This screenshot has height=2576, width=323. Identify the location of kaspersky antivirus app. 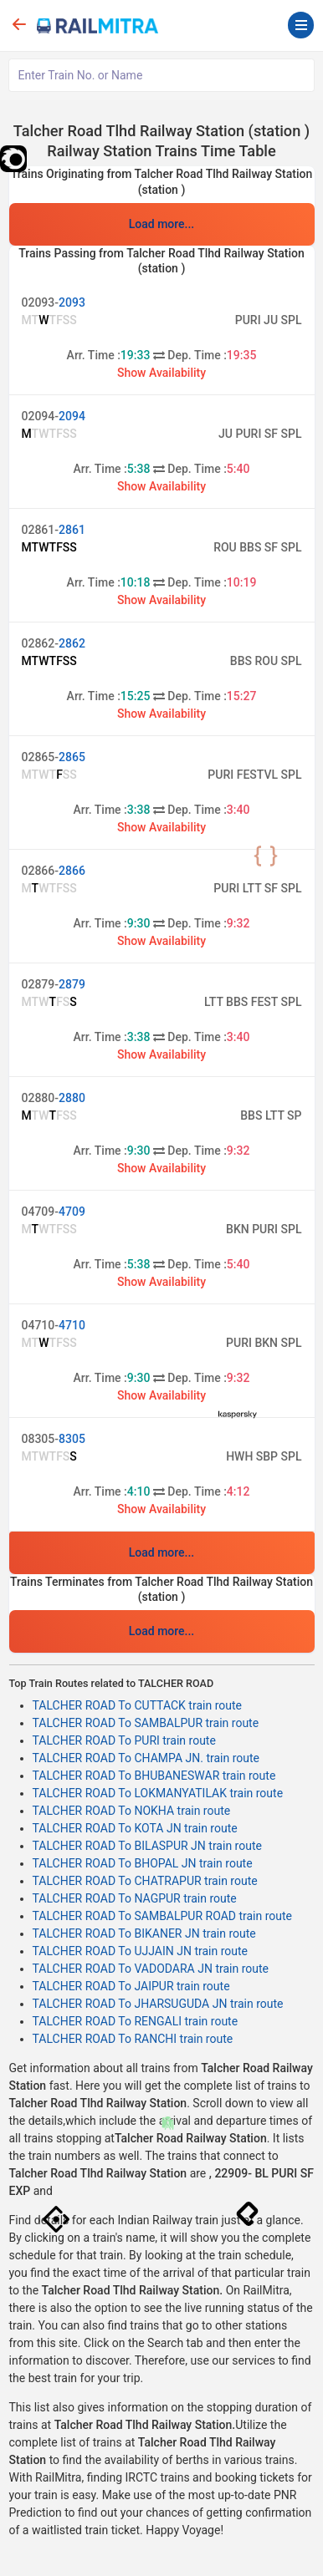
(238, 1415).